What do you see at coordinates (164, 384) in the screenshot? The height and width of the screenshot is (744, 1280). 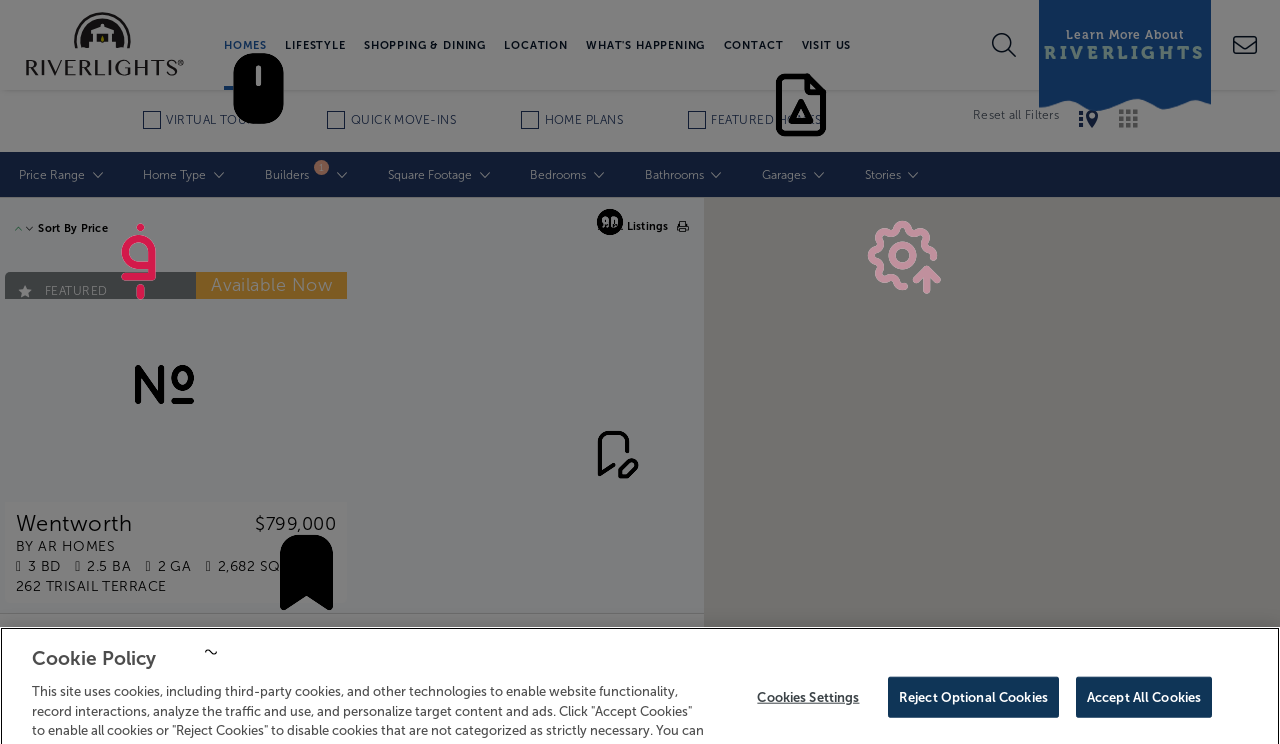 I see `insert a number or numero symbol` at bounding box center [164, 384].